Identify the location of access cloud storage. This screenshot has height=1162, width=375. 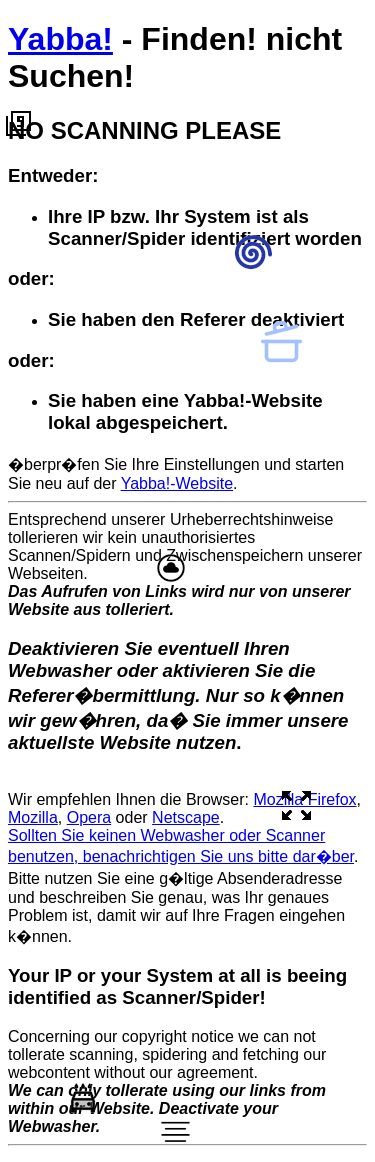
(171, 568).